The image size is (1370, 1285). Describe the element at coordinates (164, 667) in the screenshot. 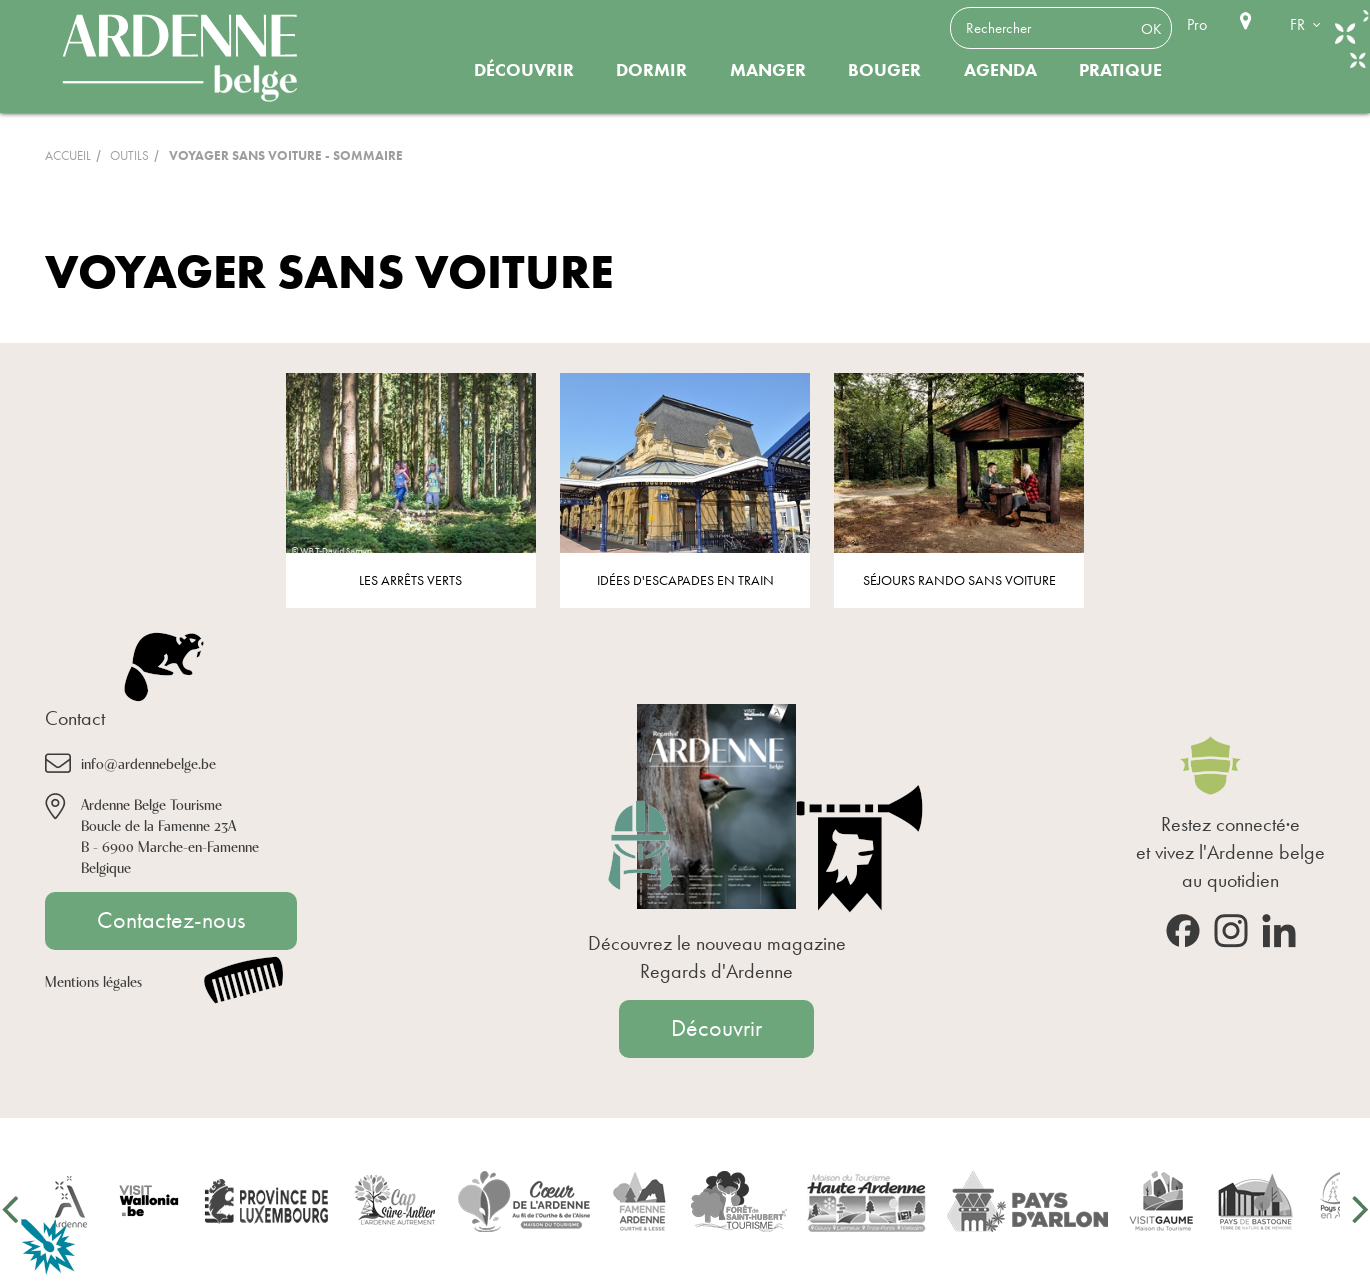

I see `beaver mascot or wildlife game element` at that location.